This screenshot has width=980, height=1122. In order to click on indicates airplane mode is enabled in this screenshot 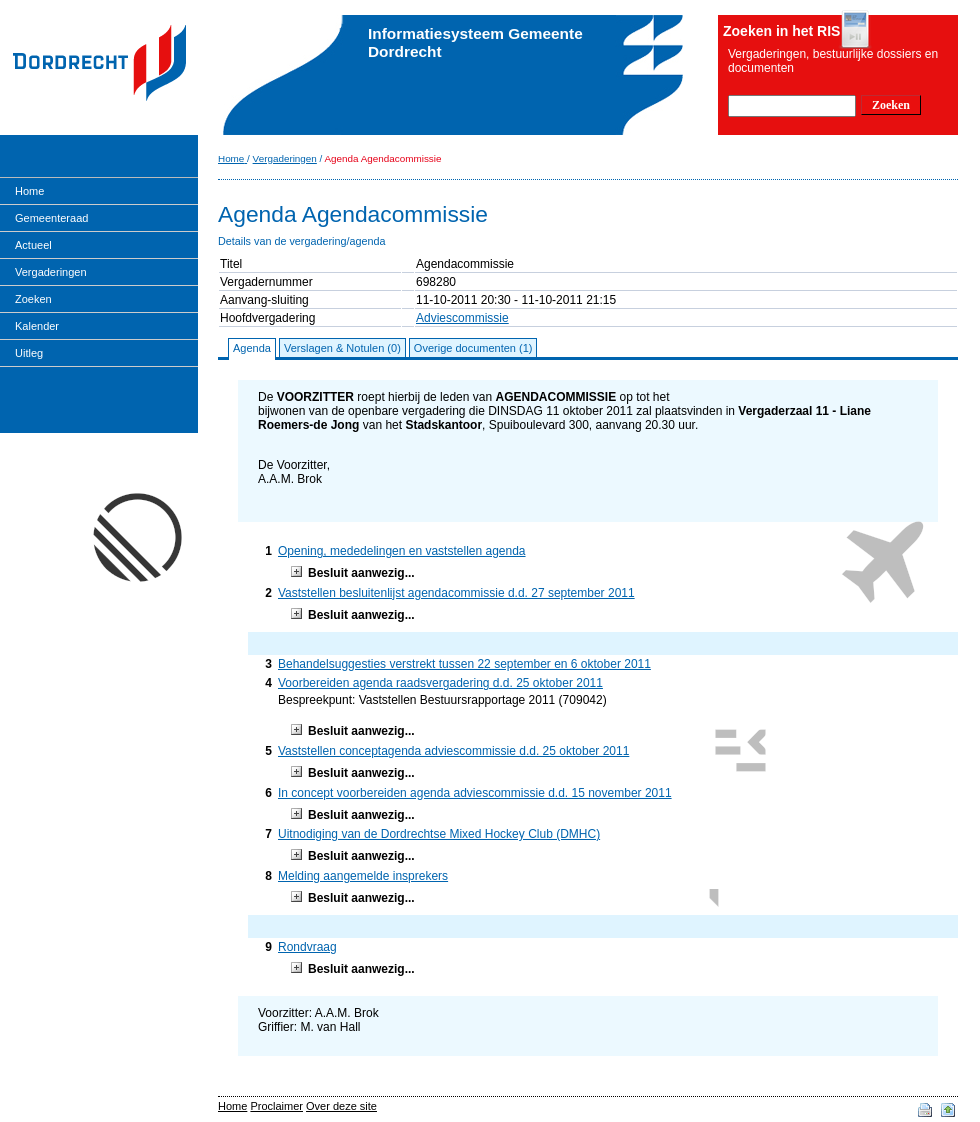, I will do `click(882, 562)`.